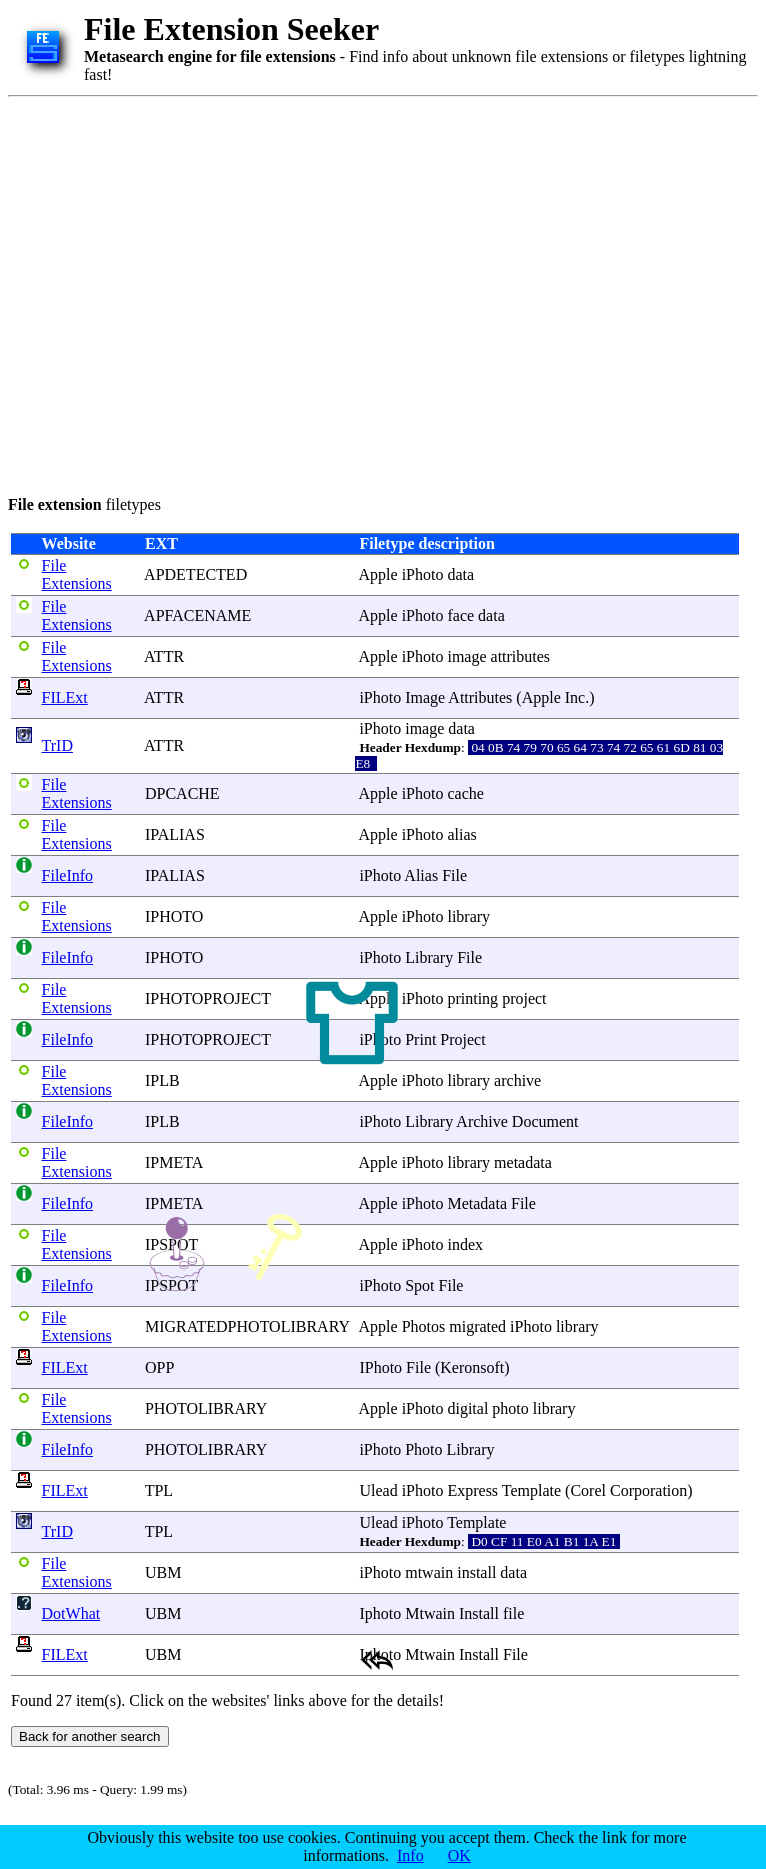 This screenshot has height=1869, width=766. What do you see at coordinates (352, 1023) in the screenshot?
I see `browse clothing or apparel items` at bounding box center [352, 1023].